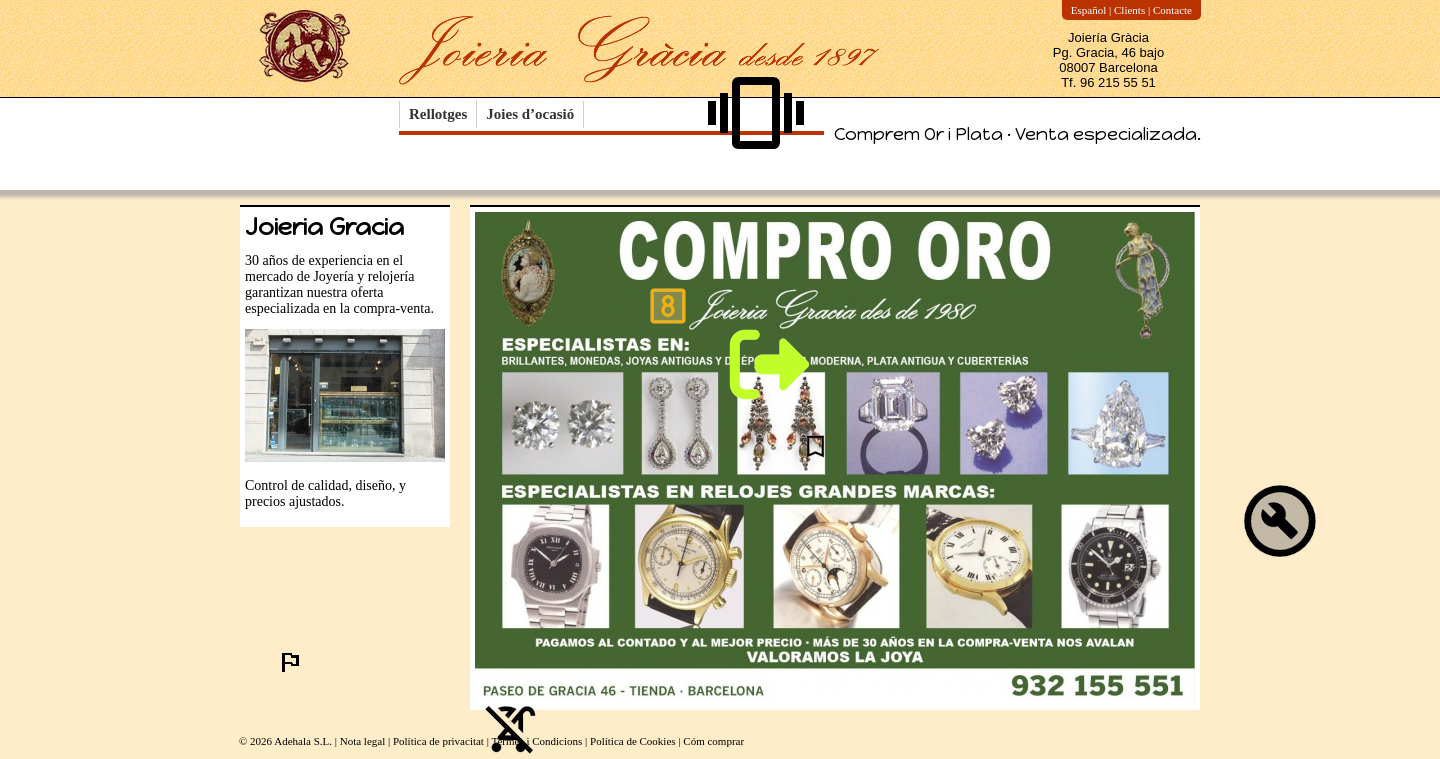  Describe the element at coordinates (290, 662) in the screenshot. I see `flag or mark an item for follow-up` at that location.